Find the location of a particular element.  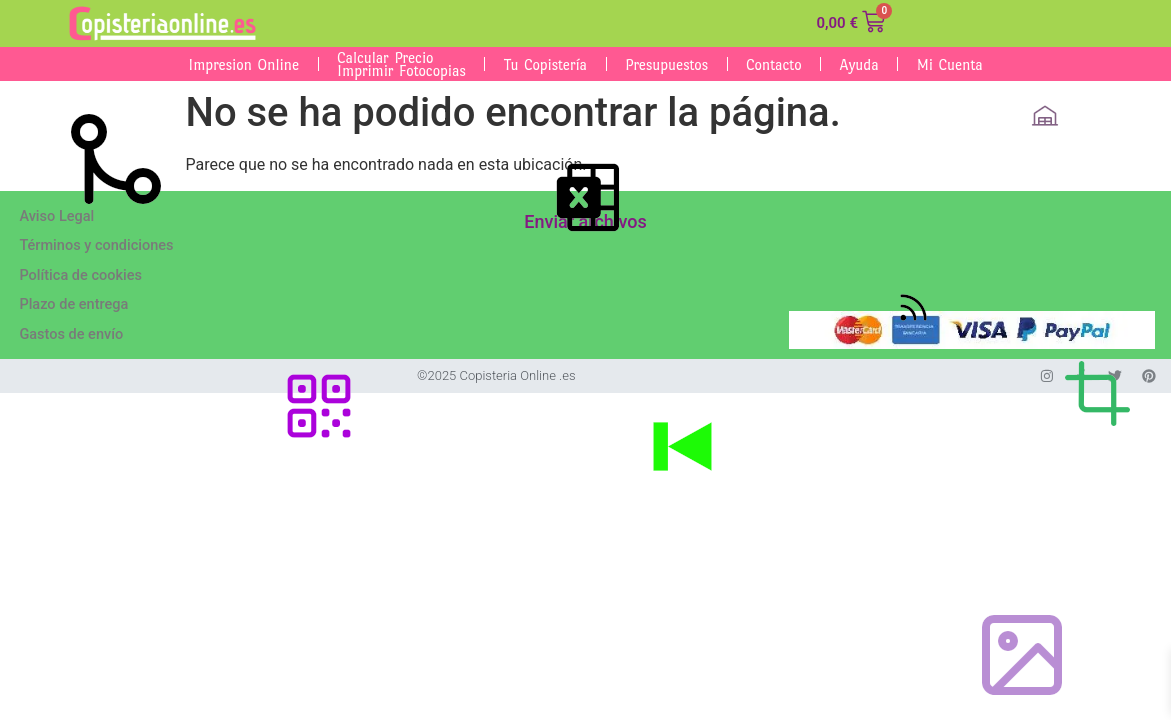

scan or generate a qr code is located at coordinates (319, 406).